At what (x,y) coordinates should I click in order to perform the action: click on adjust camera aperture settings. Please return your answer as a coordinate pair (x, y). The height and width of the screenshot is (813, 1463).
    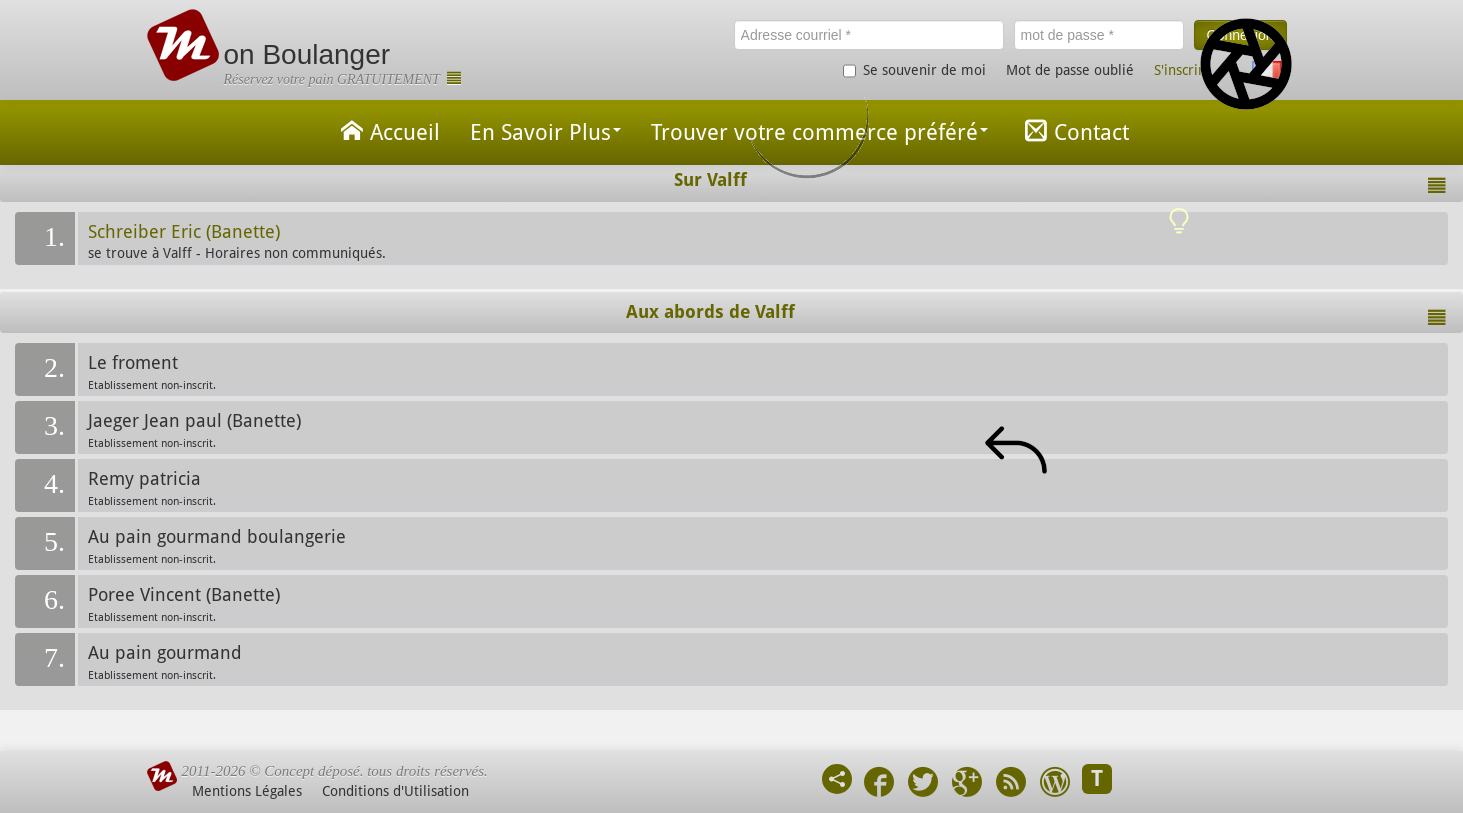
    Looking at the image, I should click on (1246, 64).